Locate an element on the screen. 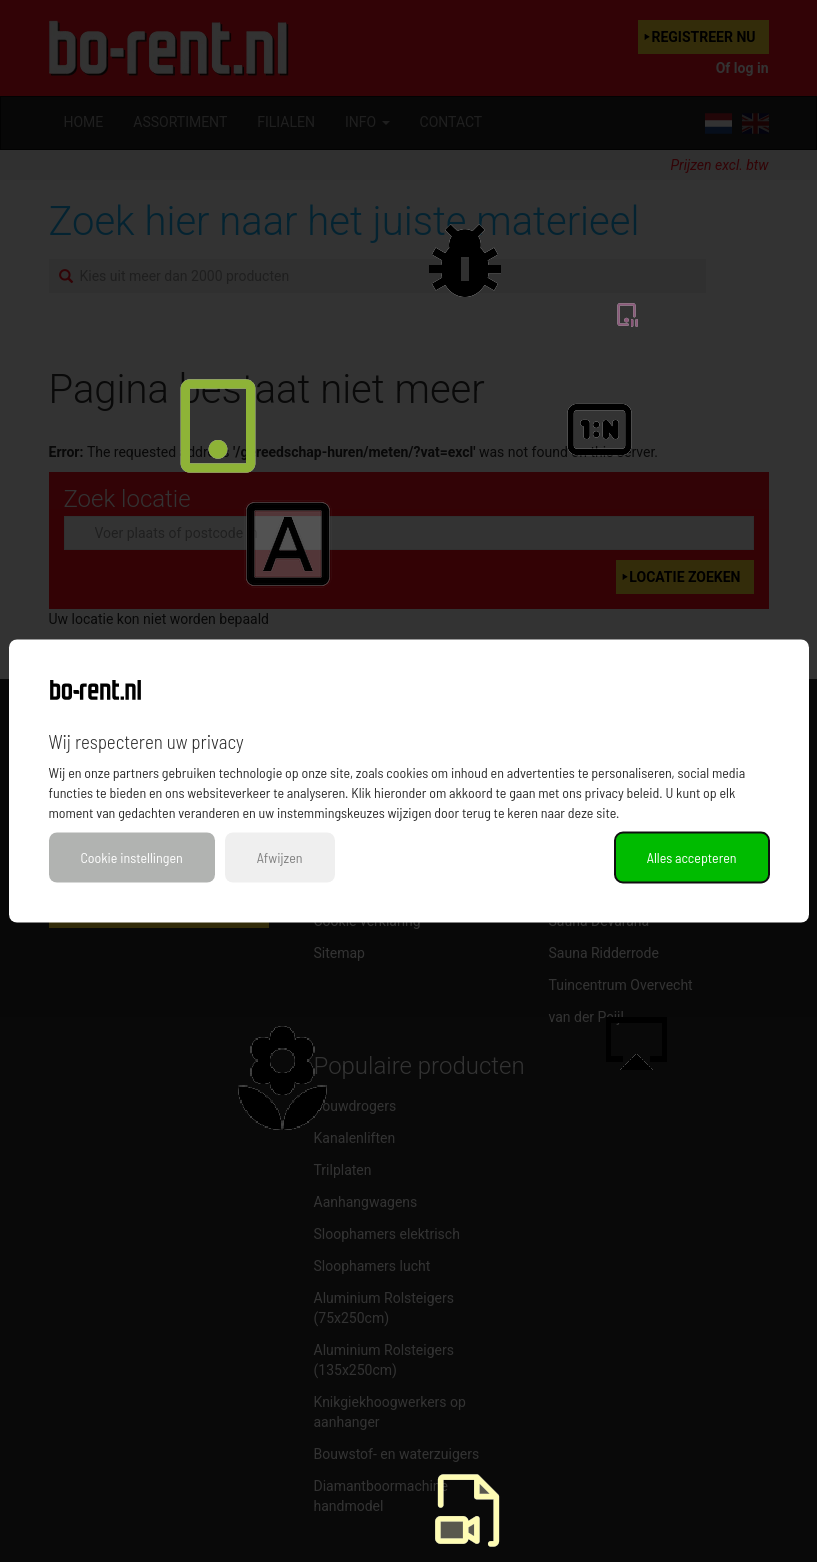 The height and width of the screenshot is (1562, 817). find nearby florists or flower shops is located at coordinates (282, 1080).